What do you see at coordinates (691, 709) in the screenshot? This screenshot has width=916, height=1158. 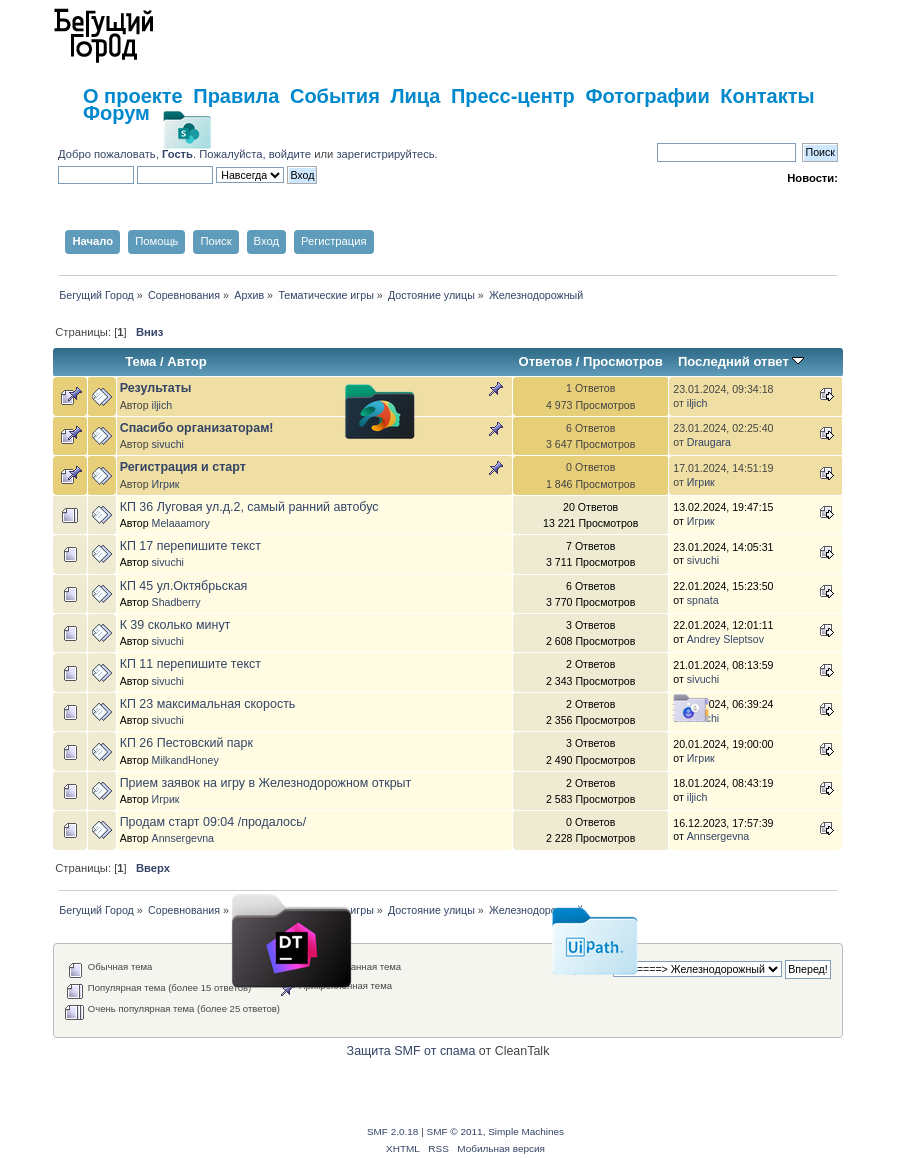 I see `open microsoft contacts folder` at bounding box center [691, 709].